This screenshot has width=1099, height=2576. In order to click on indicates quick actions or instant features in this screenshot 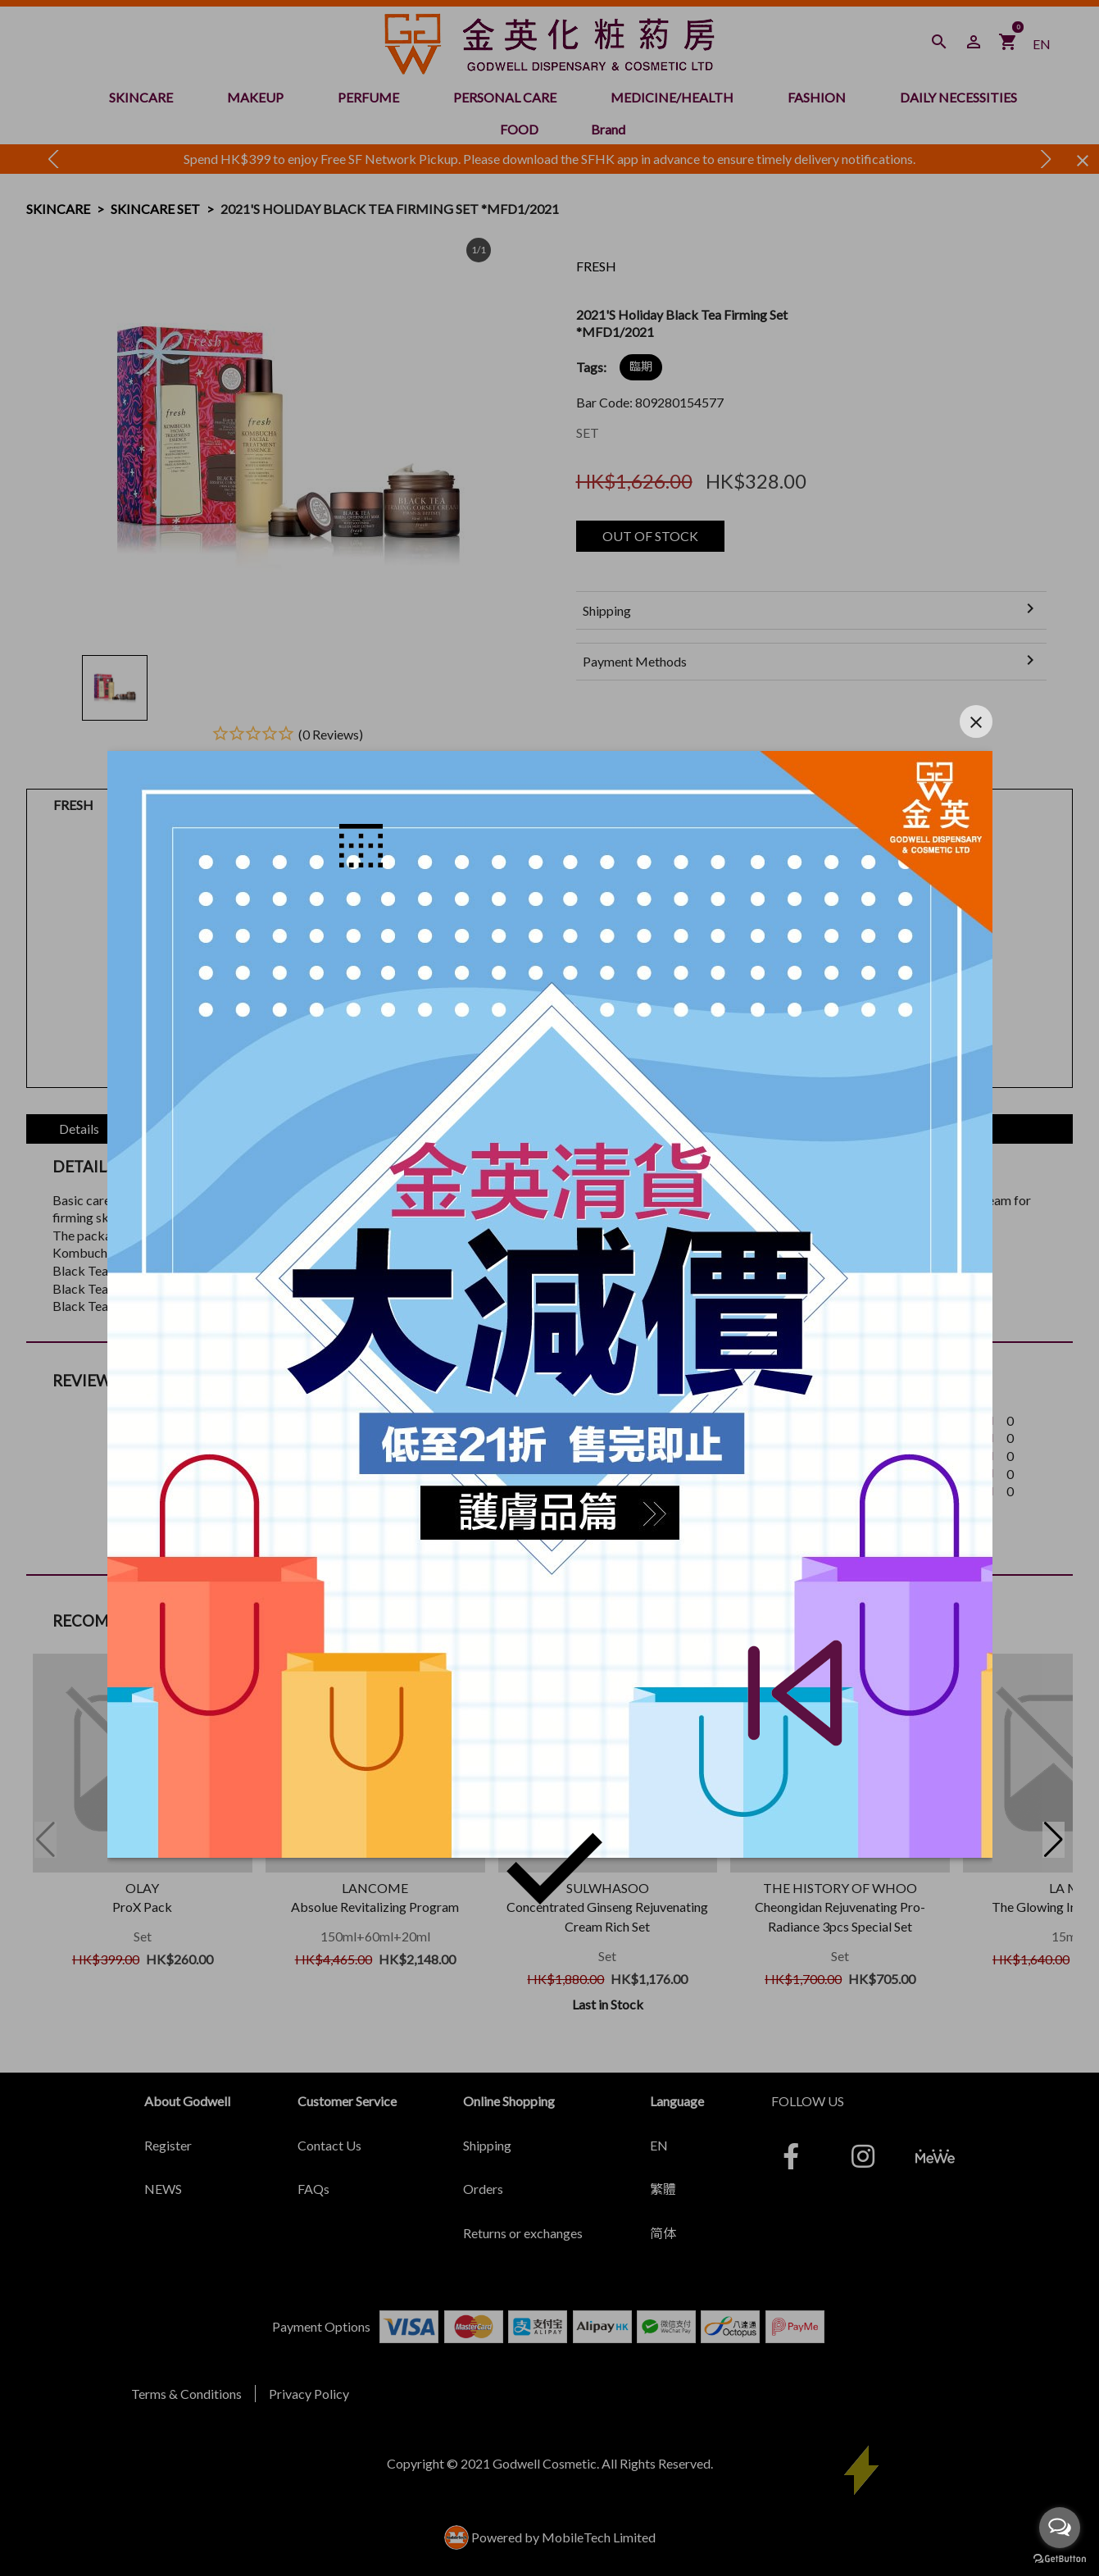, I will do `click(861, 2470)`.